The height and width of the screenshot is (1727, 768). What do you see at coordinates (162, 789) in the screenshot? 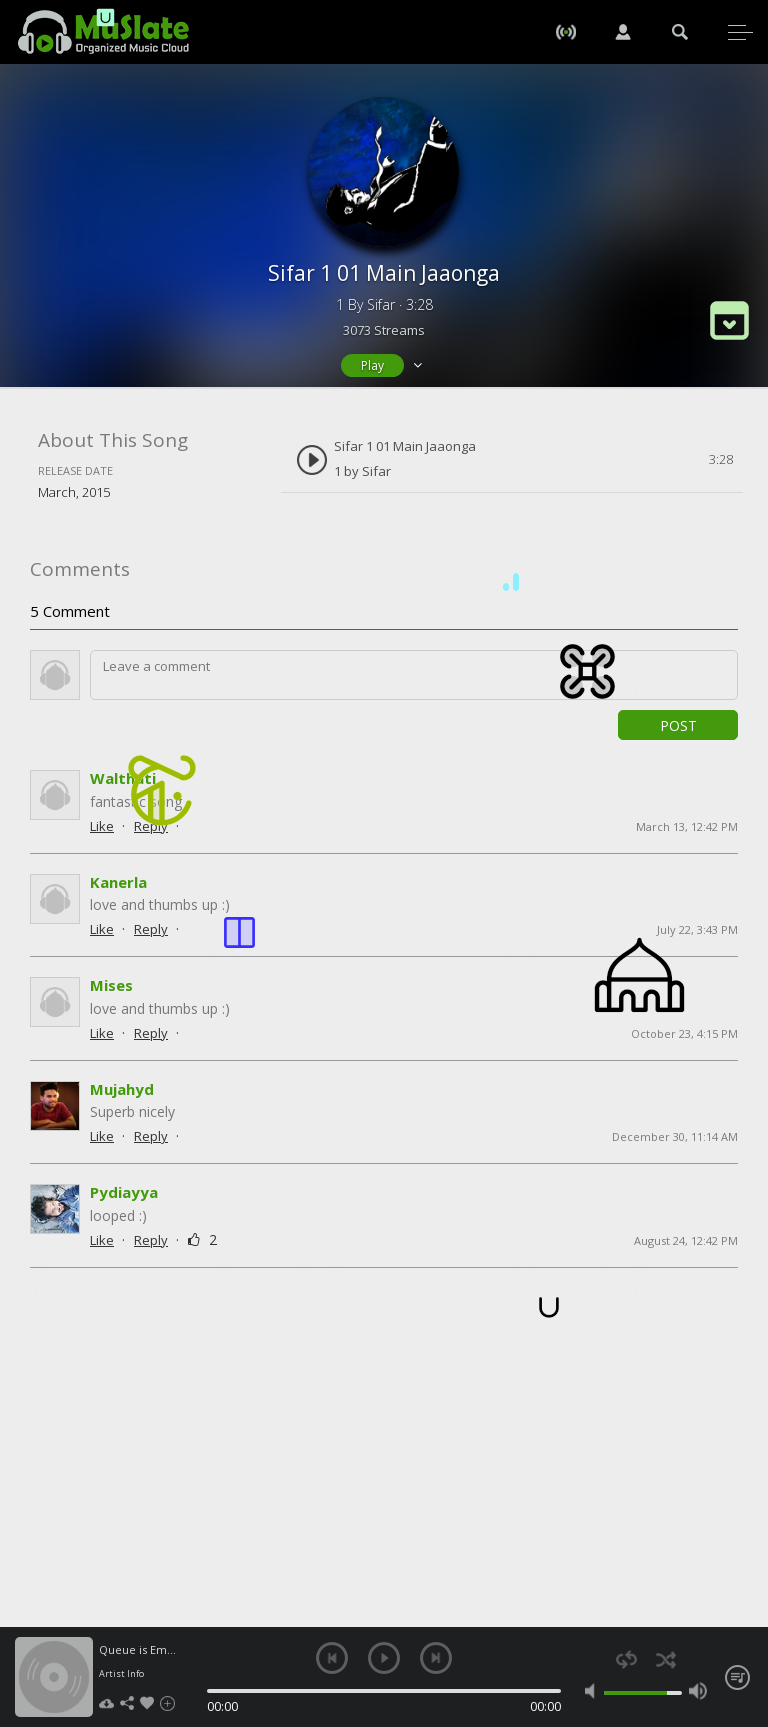
I see `open The New York Times app` at bounding box center [162, 789].